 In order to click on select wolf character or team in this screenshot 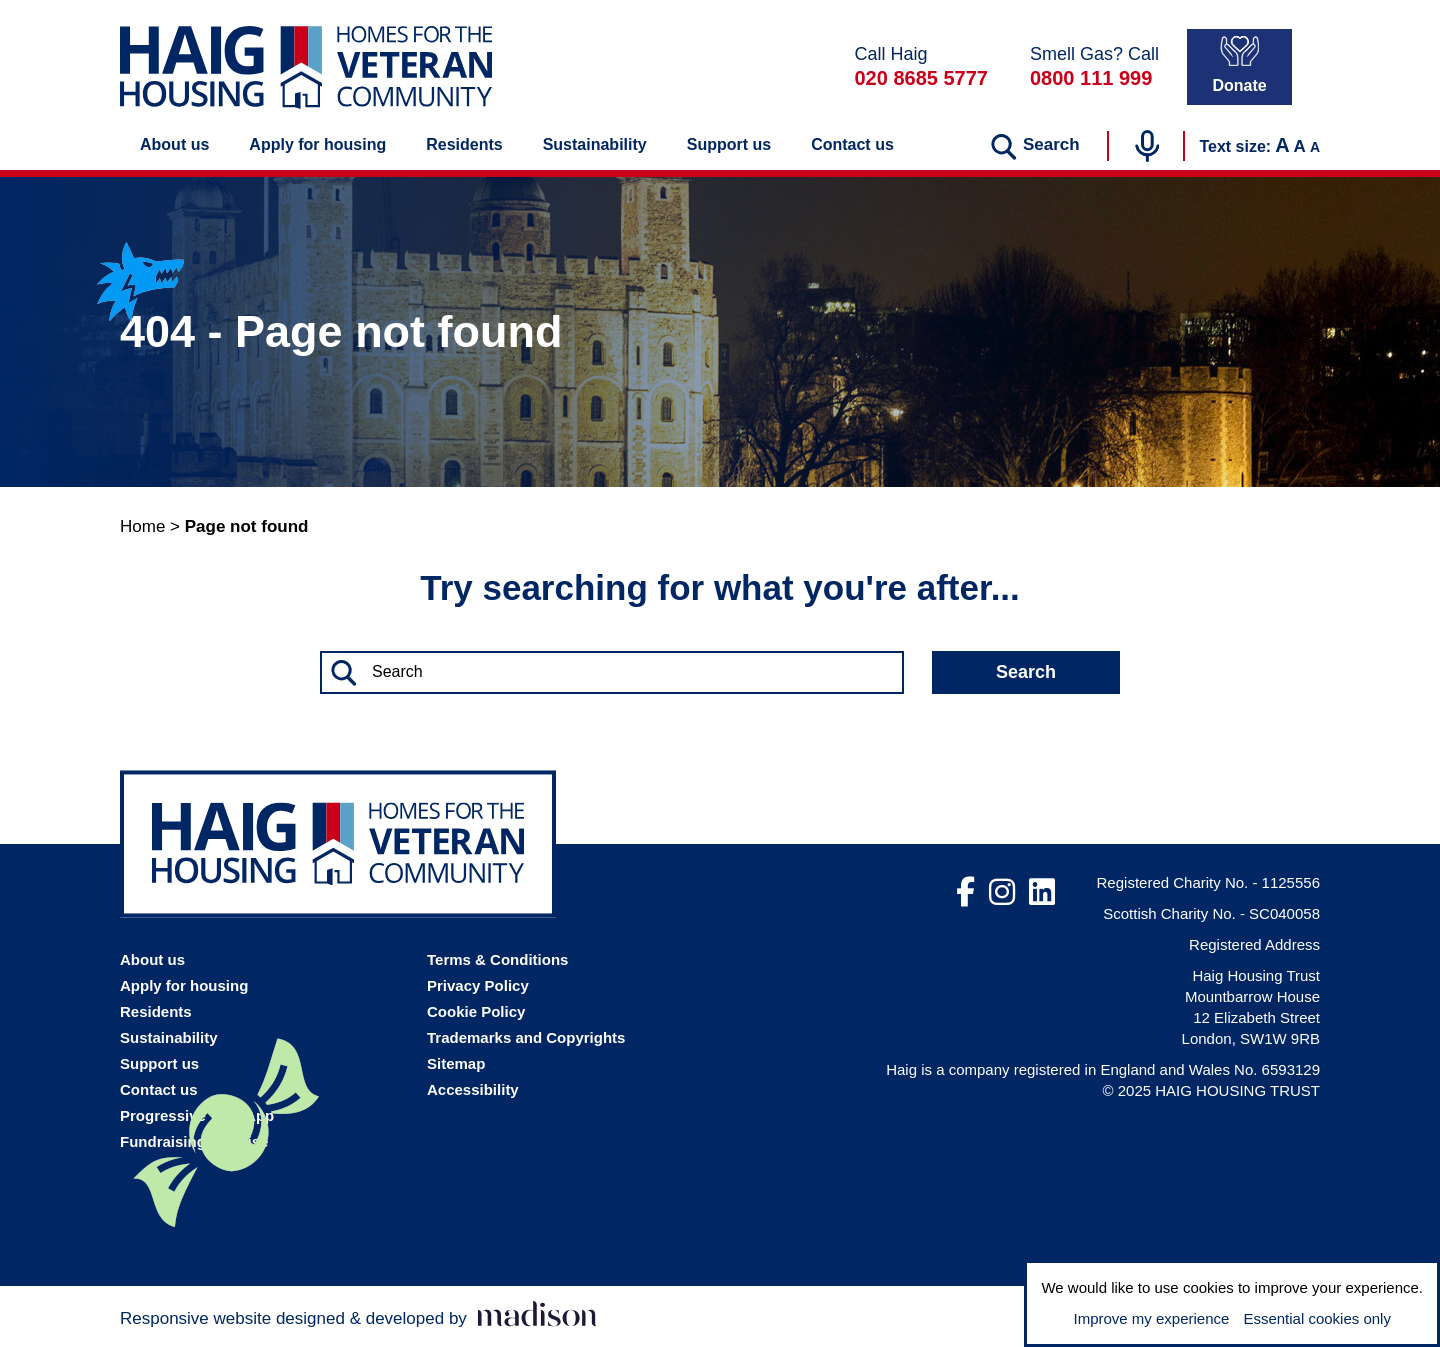, I will do `click(140, 281)`.